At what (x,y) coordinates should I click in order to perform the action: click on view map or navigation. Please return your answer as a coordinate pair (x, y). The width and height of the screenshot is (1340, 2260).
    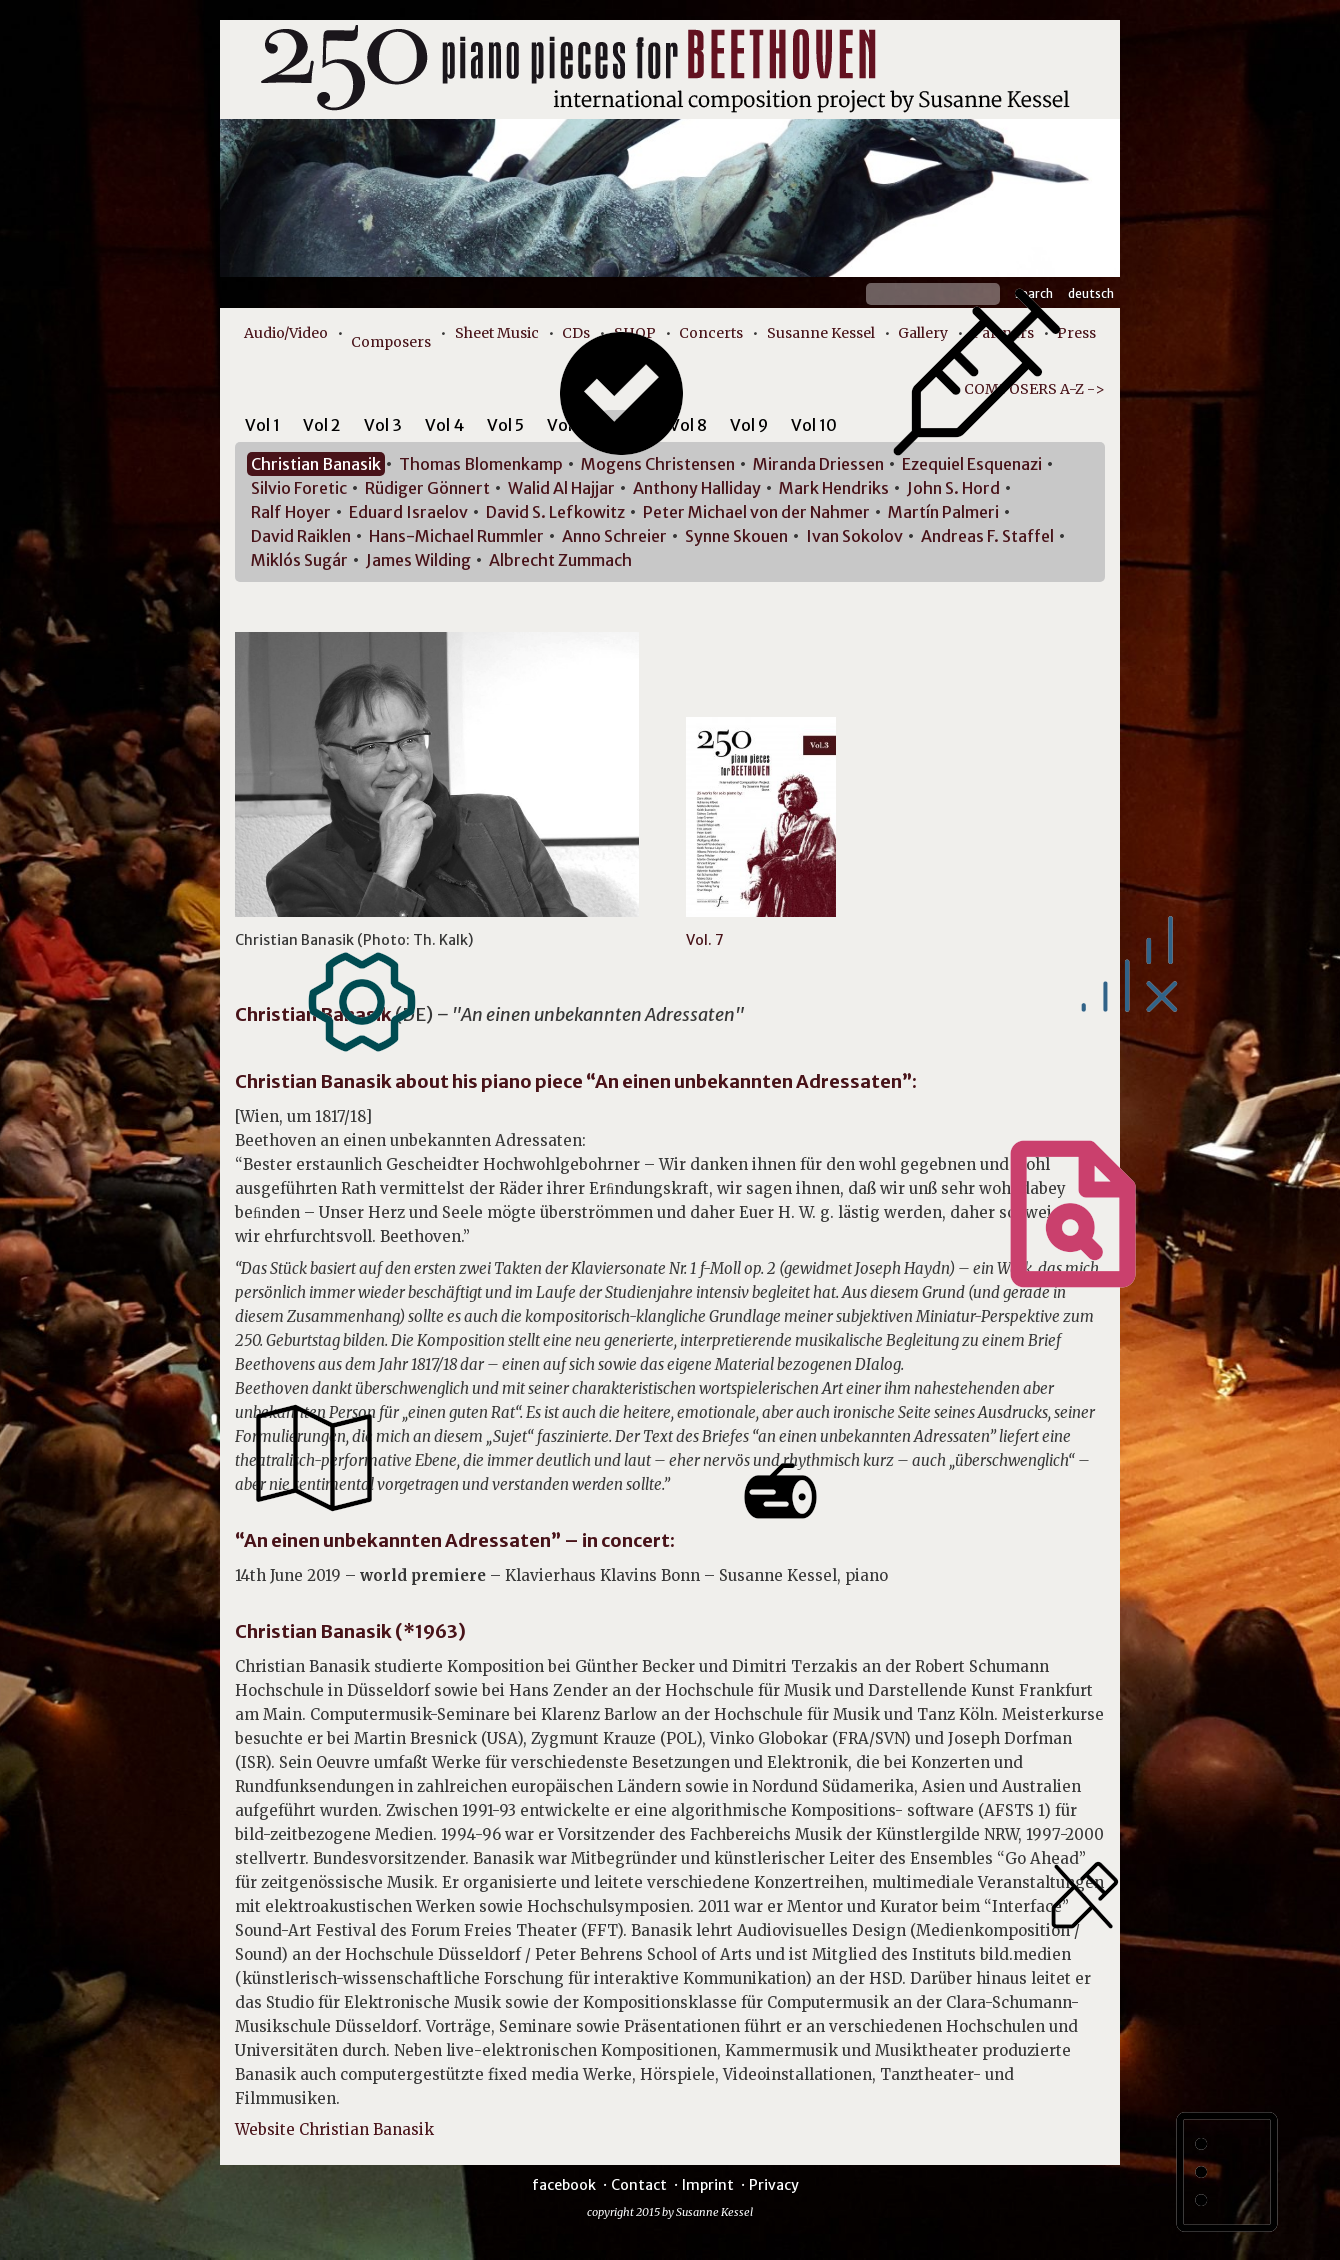
    Looking at the image, I should click on (314, 1458).